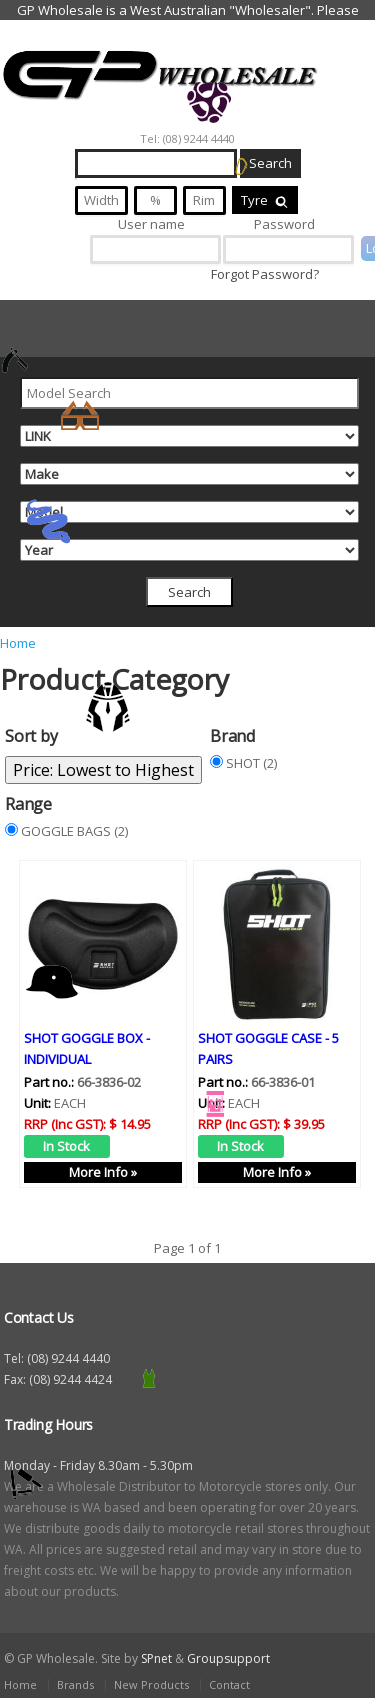 This screenshot has height=1698, width=375. Describe the element at coordinates (149, 1378) in the screenshot. I see `browse sleeveless tops in clothing catalog` at that location.